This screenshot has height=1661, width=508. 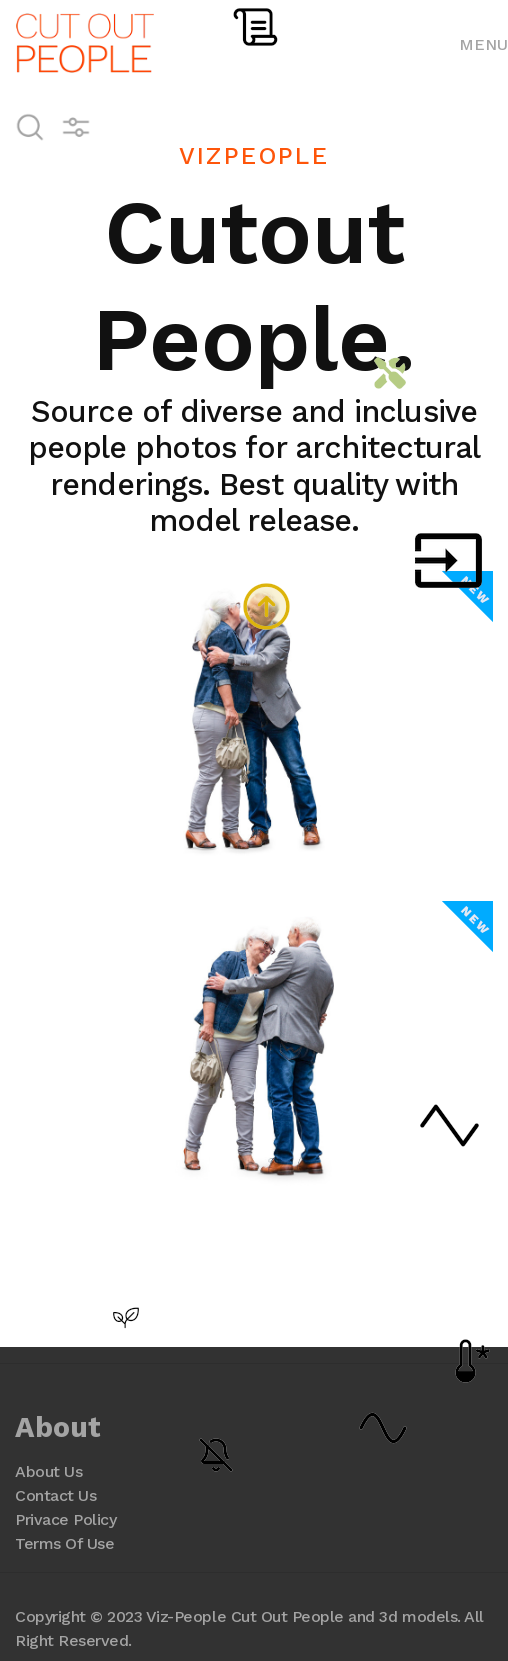 What do you see at coordinates (126, 1317) in the screenshot?
I see `view plant care or gardening features` at bounding box center [126, 1317].